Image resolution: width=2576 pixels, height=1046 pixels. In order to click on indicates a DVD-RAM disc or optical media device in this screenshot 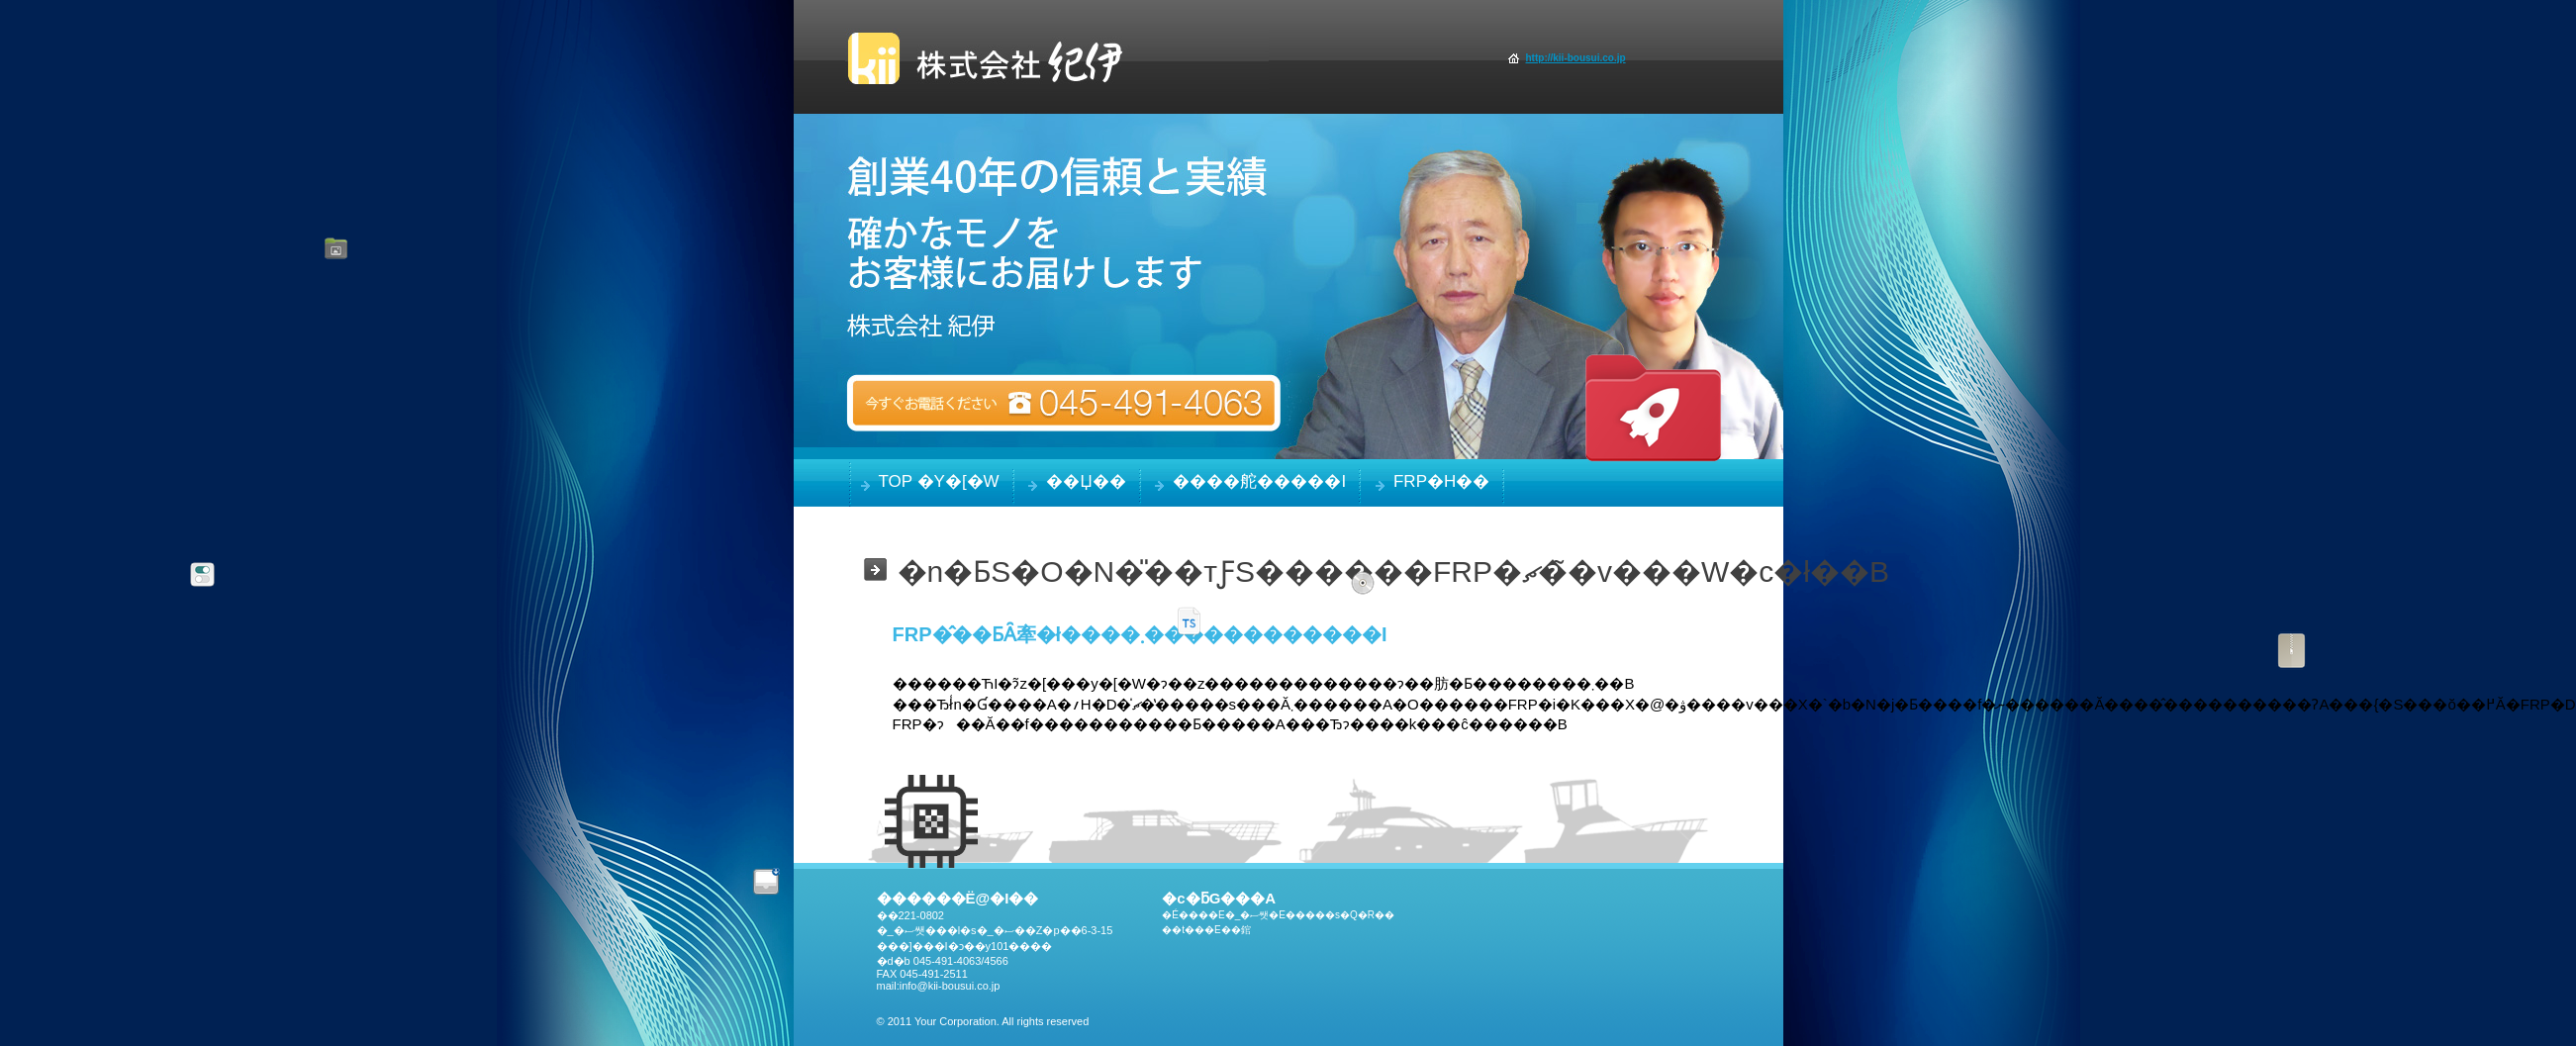, I will do `click(1363, 583)`.